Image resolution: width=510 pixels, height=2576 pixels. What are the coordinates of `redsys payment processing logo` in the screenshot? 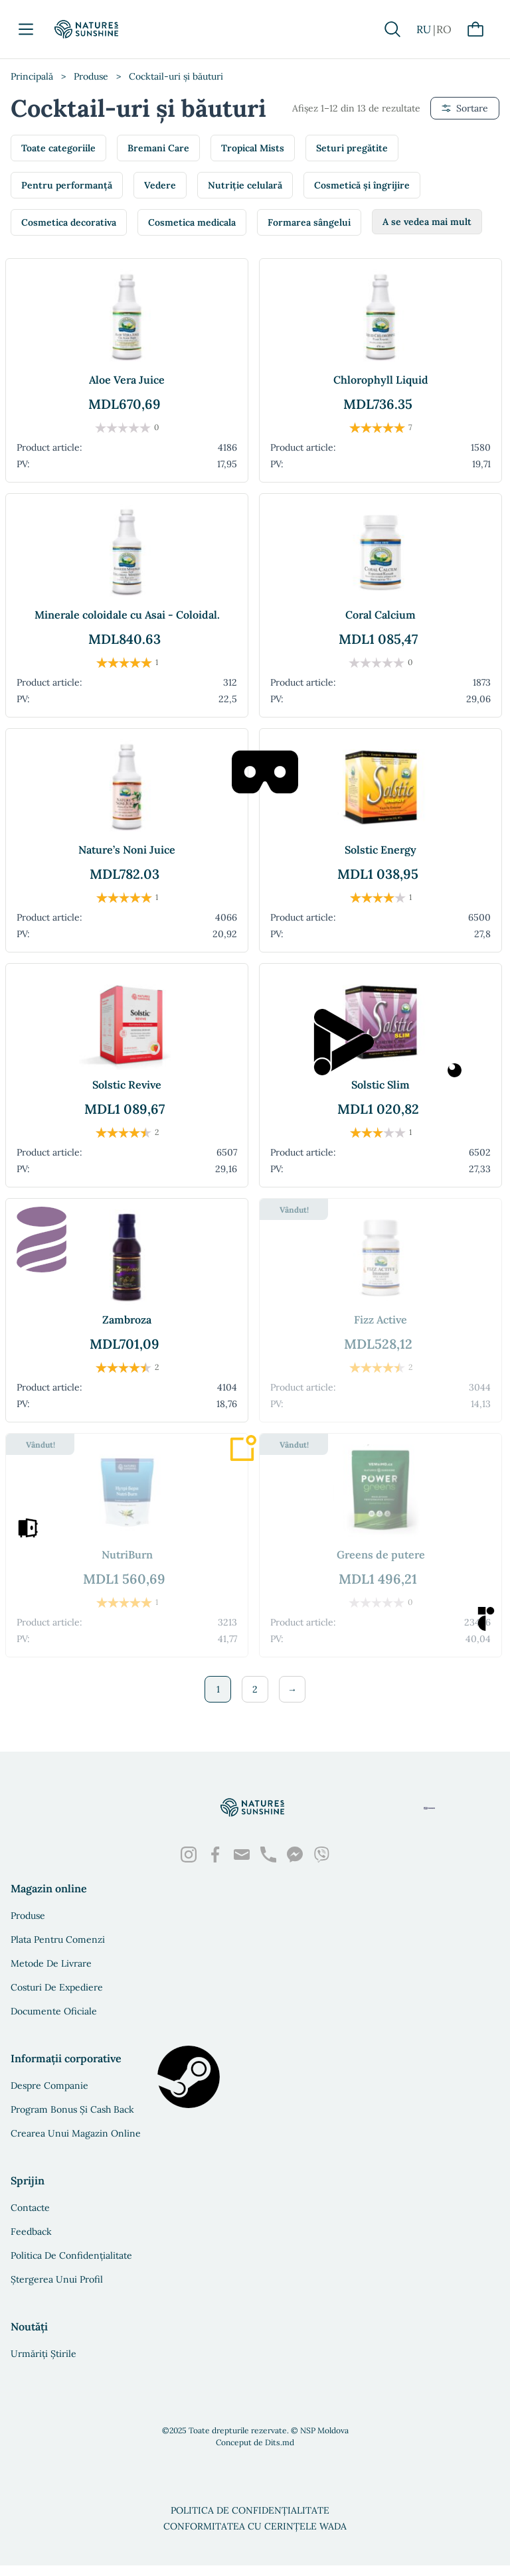 It's located at (454, 1070).